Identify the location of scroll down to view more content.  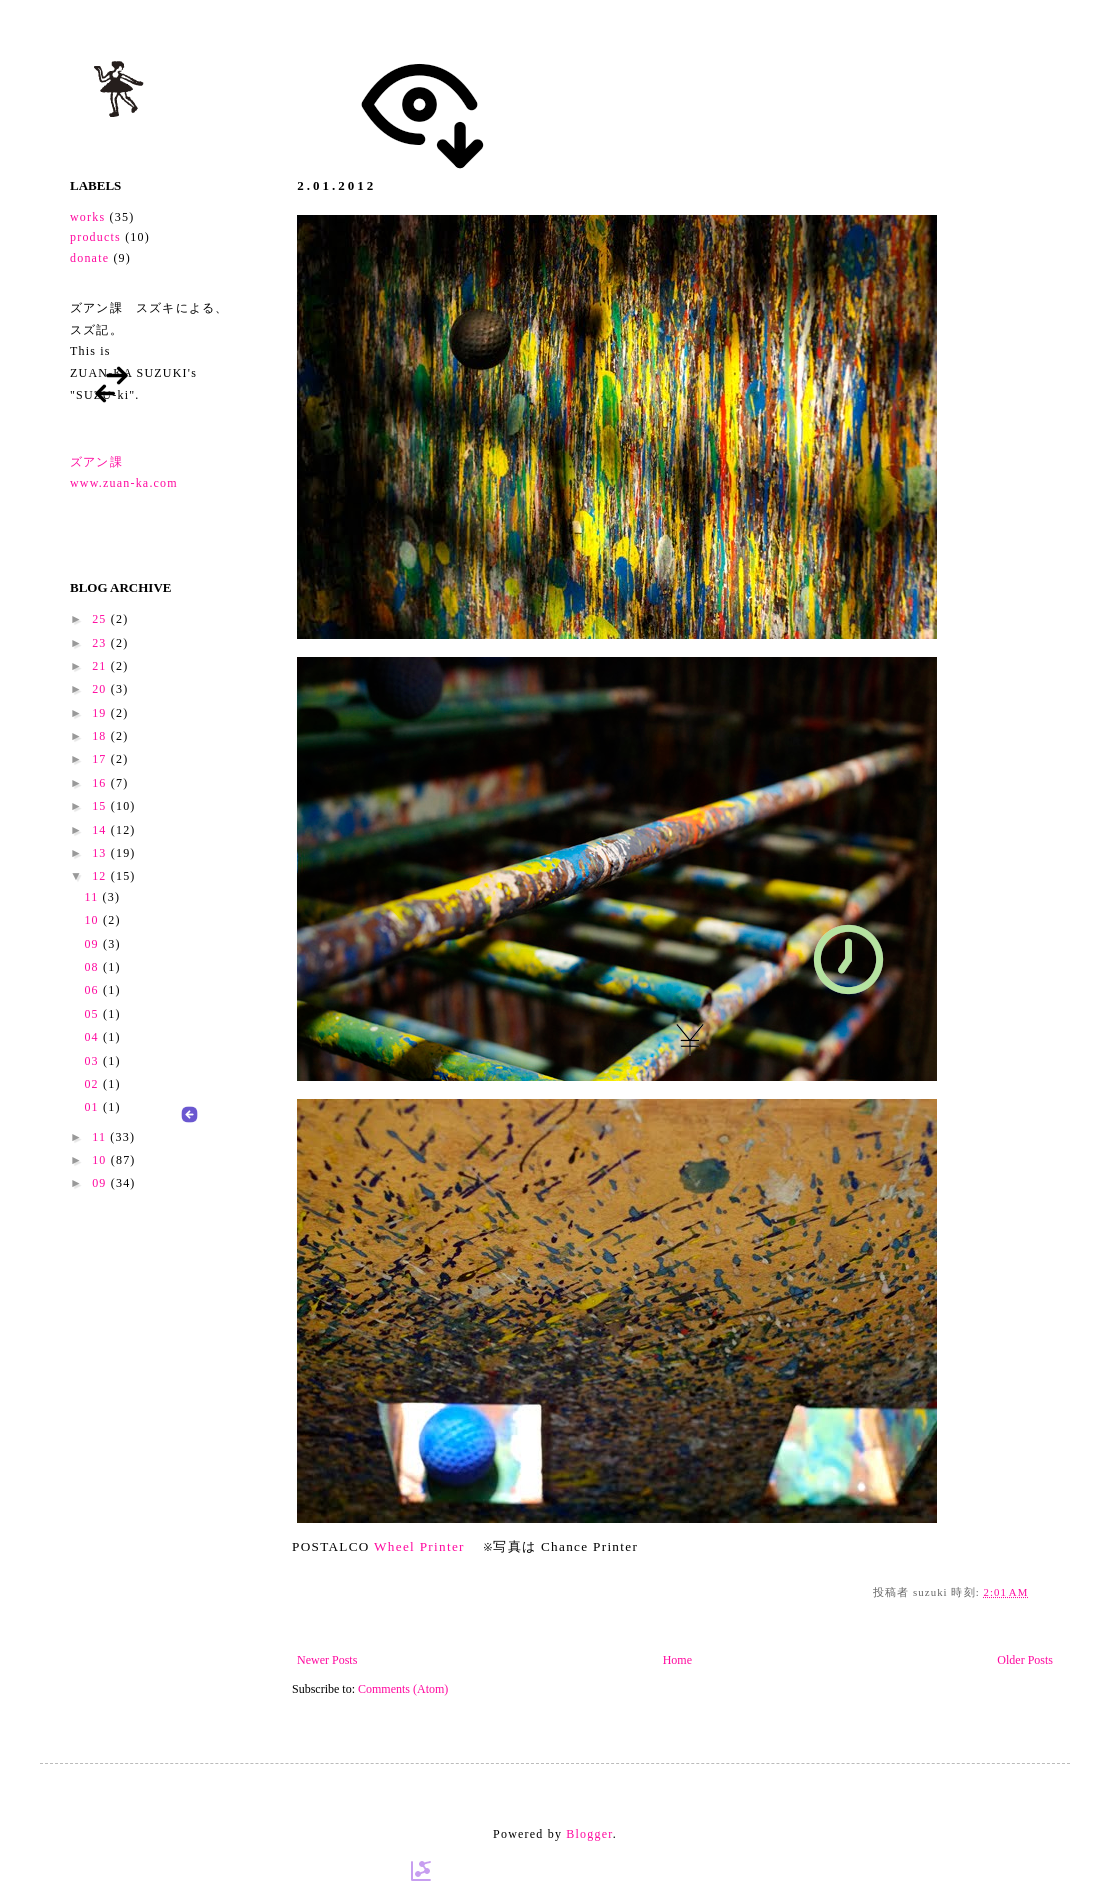
(419, 104).